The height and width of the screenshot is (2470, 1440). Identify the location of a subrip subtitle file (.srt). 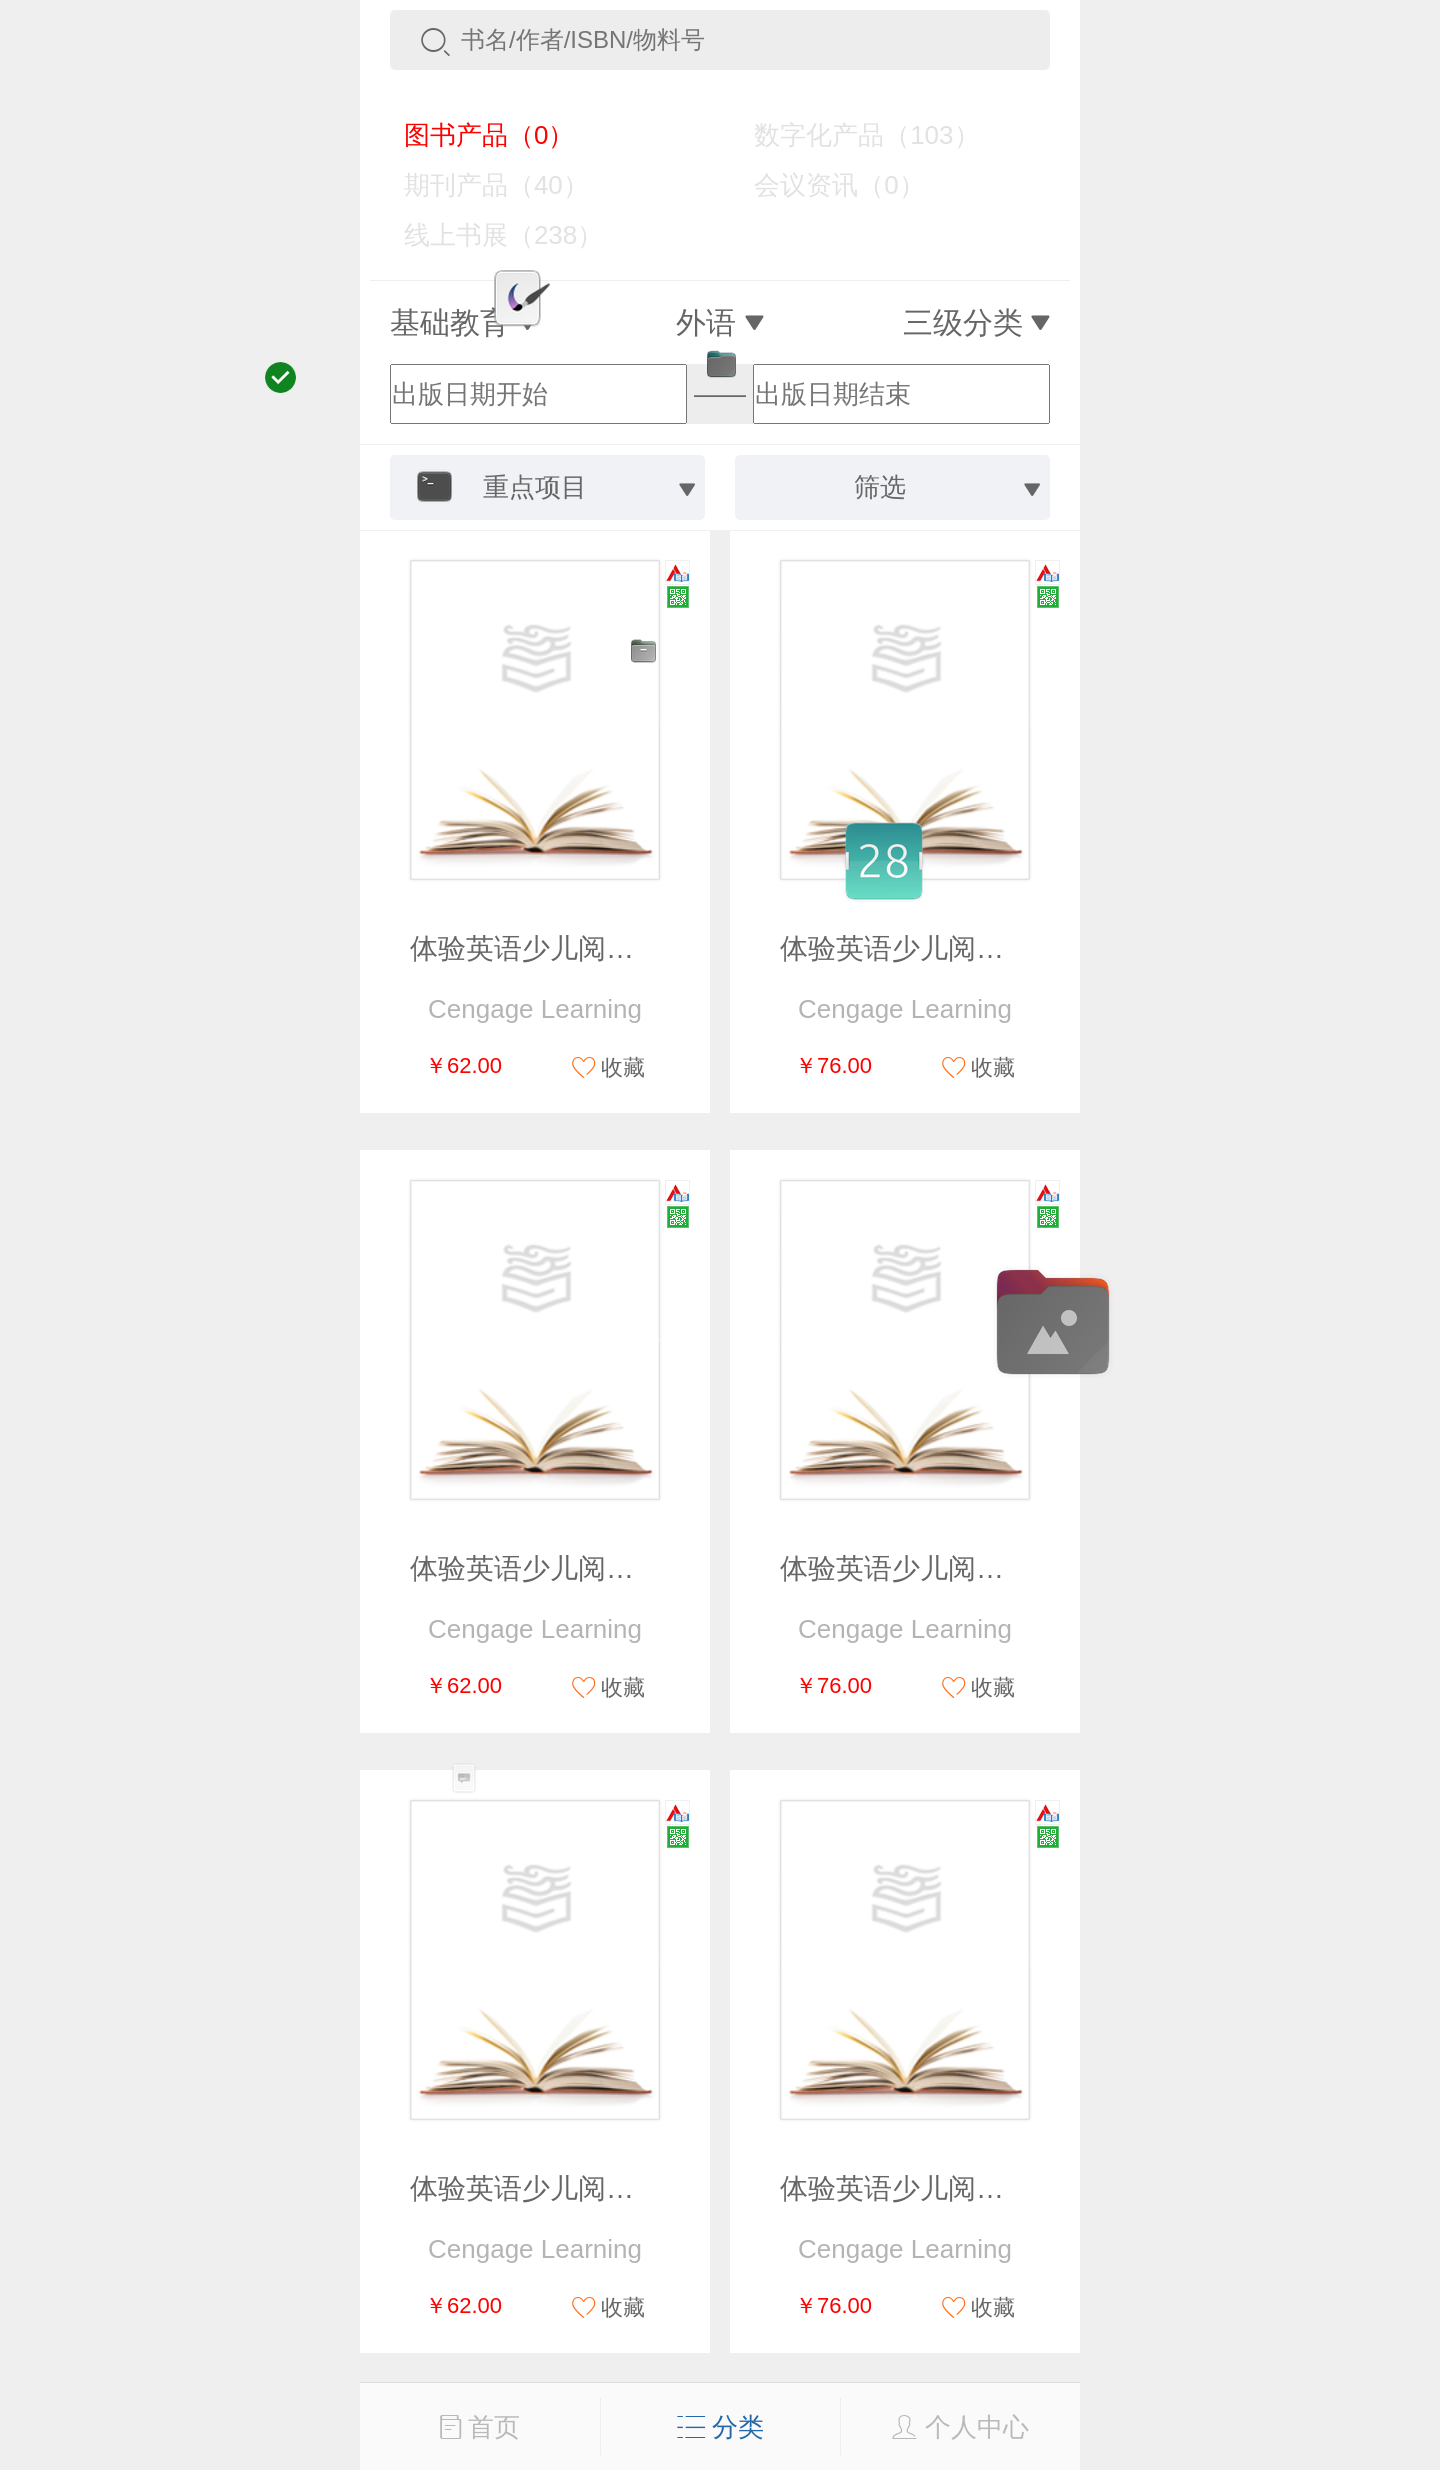
(464, 1778).